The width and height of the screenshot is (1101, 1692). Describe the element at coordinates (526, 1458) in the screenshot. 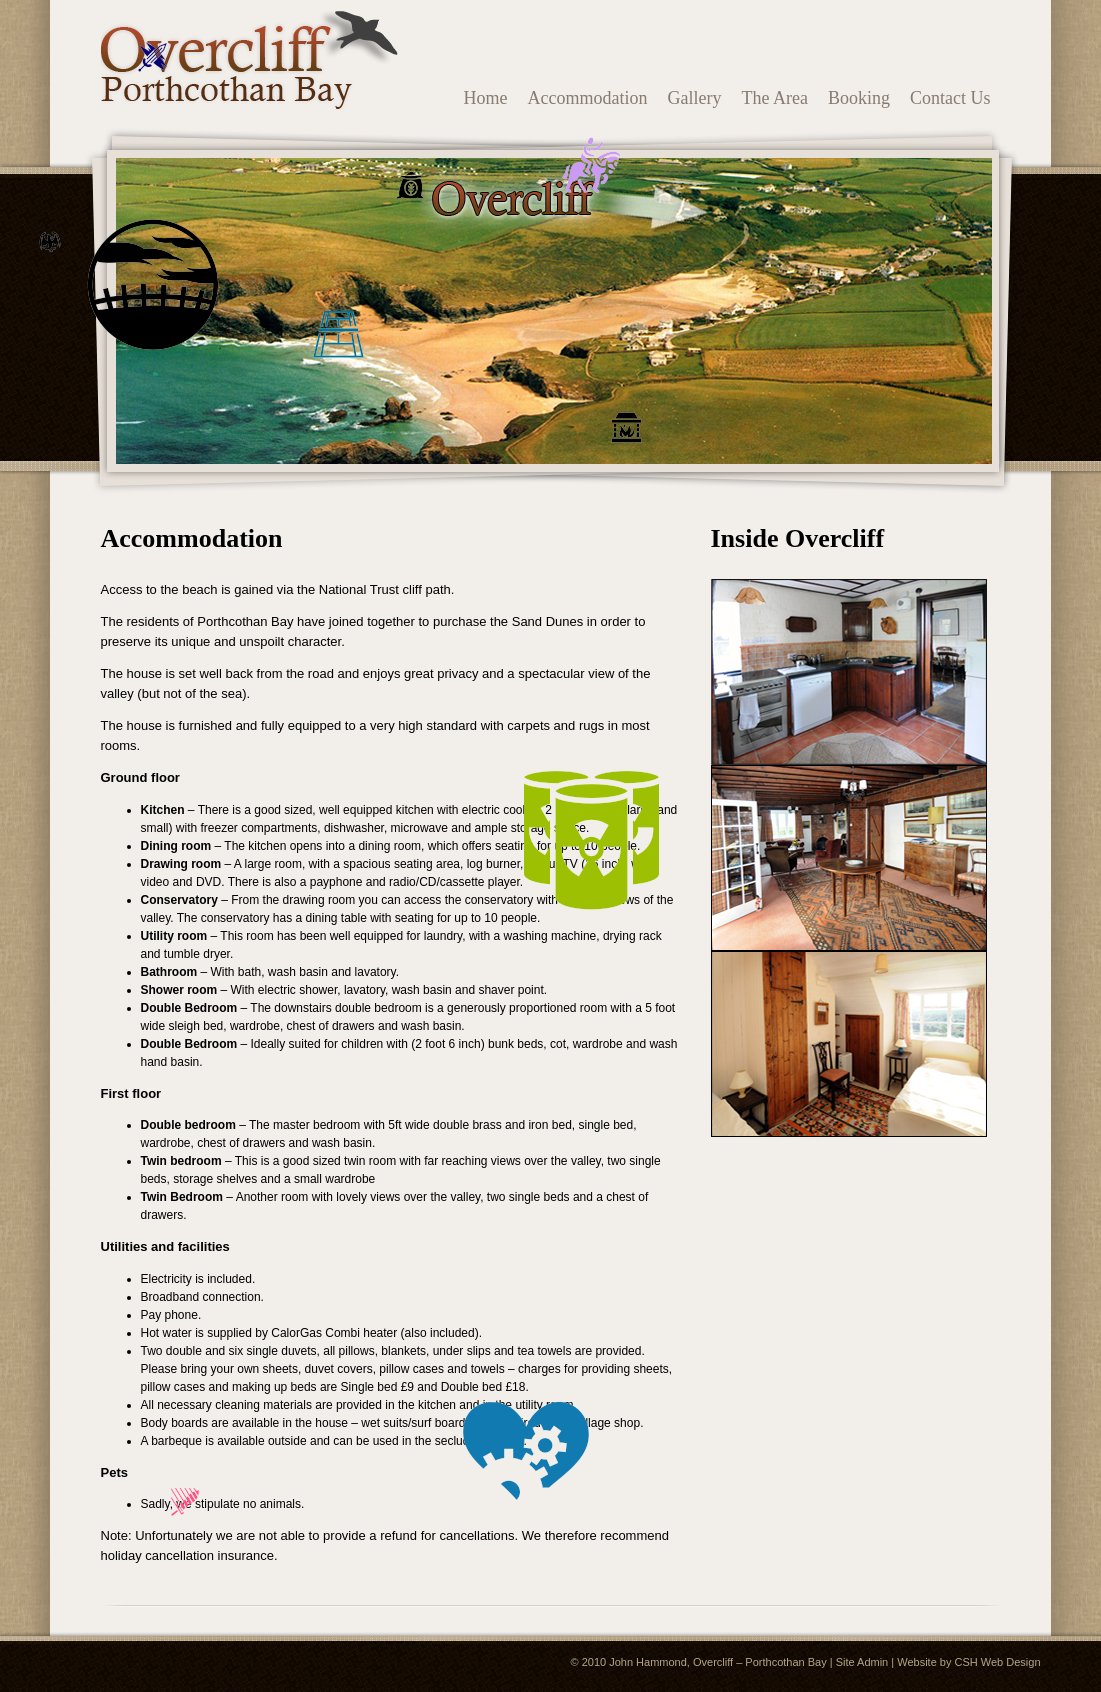

I see `explore hidden romance or secret admirer features` at that location.